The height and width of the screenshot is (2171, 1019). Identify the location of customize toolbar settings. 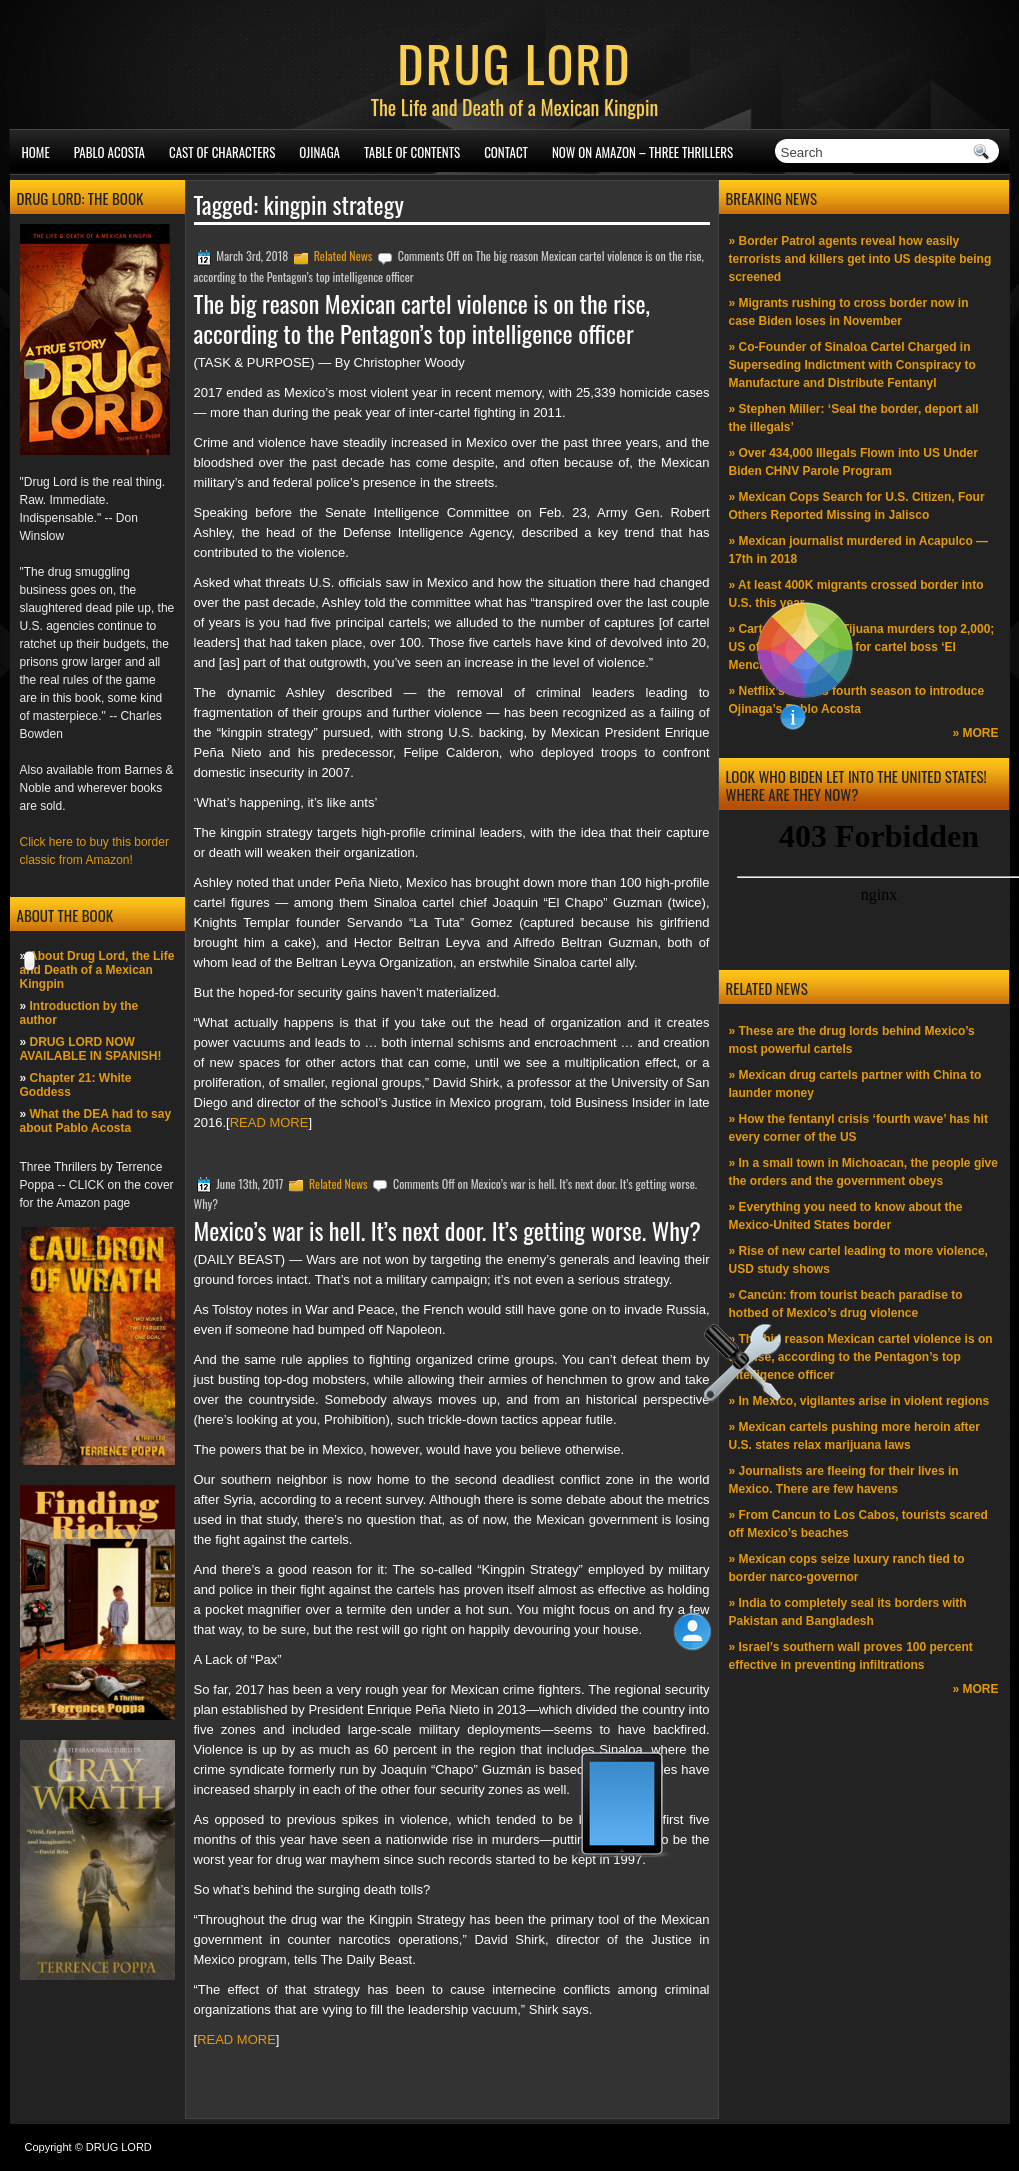
(742, 1363).